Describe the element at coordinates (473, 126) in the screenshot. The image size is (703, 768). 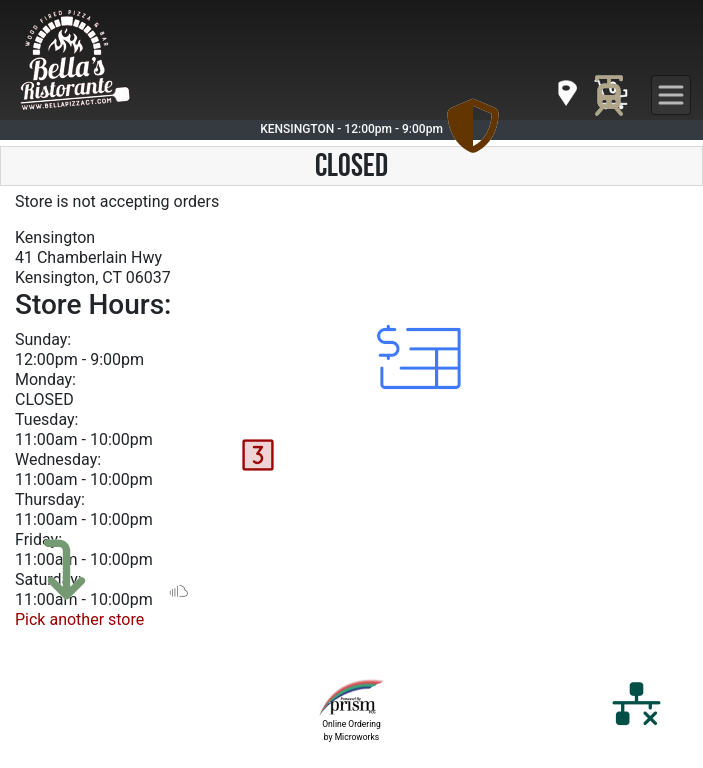
I see `view security or protection settings` at that location.